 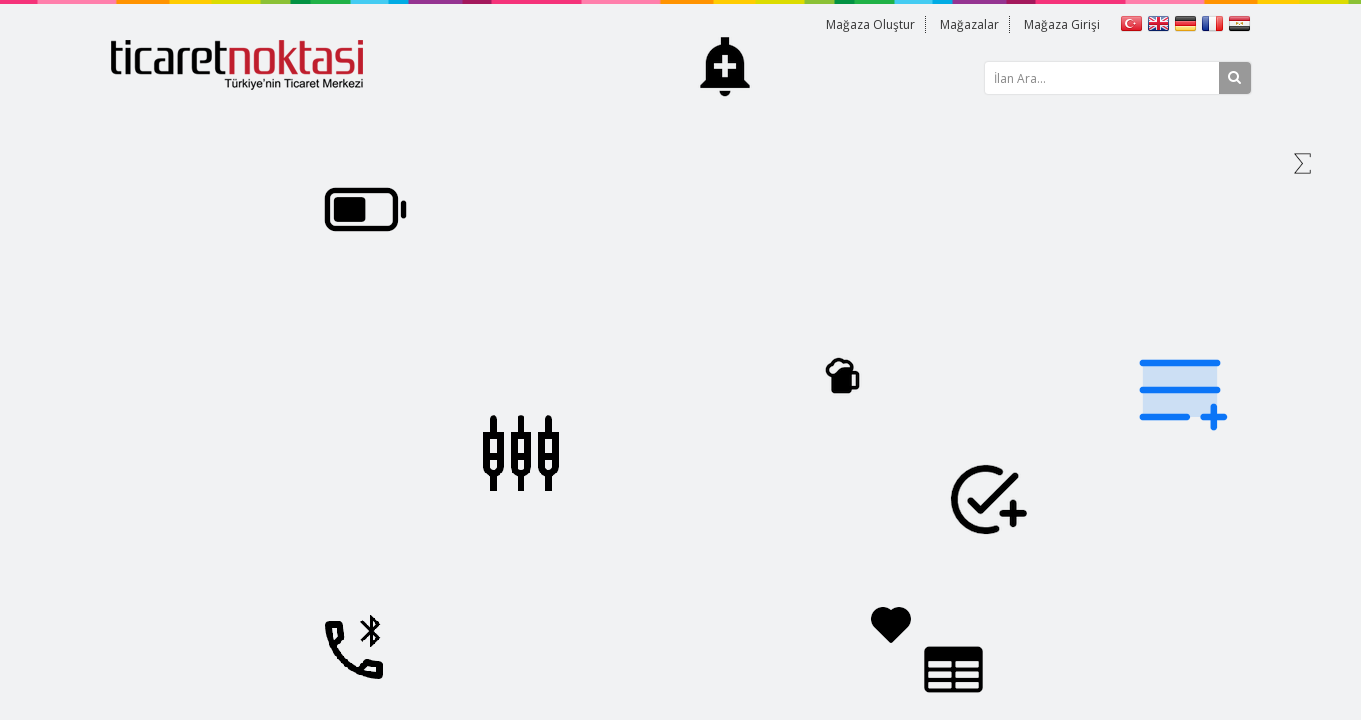 I want to click on add a new item to the list, so click(x=1180, y=390).